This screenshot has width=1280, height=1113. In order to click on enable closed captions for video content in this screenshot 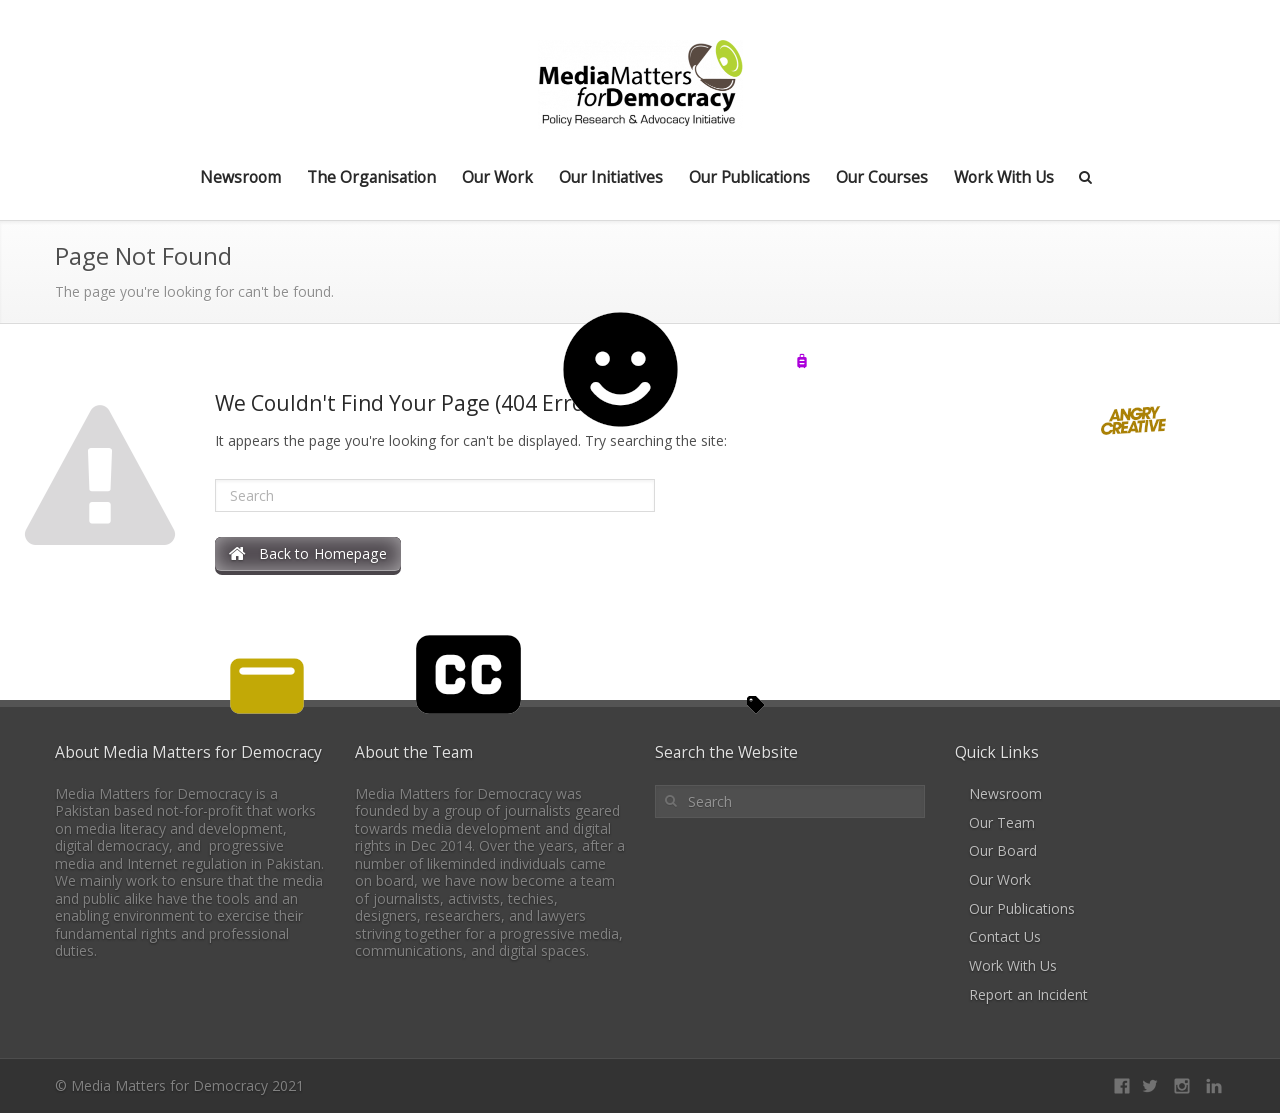, I will do `click(468, 674)`.